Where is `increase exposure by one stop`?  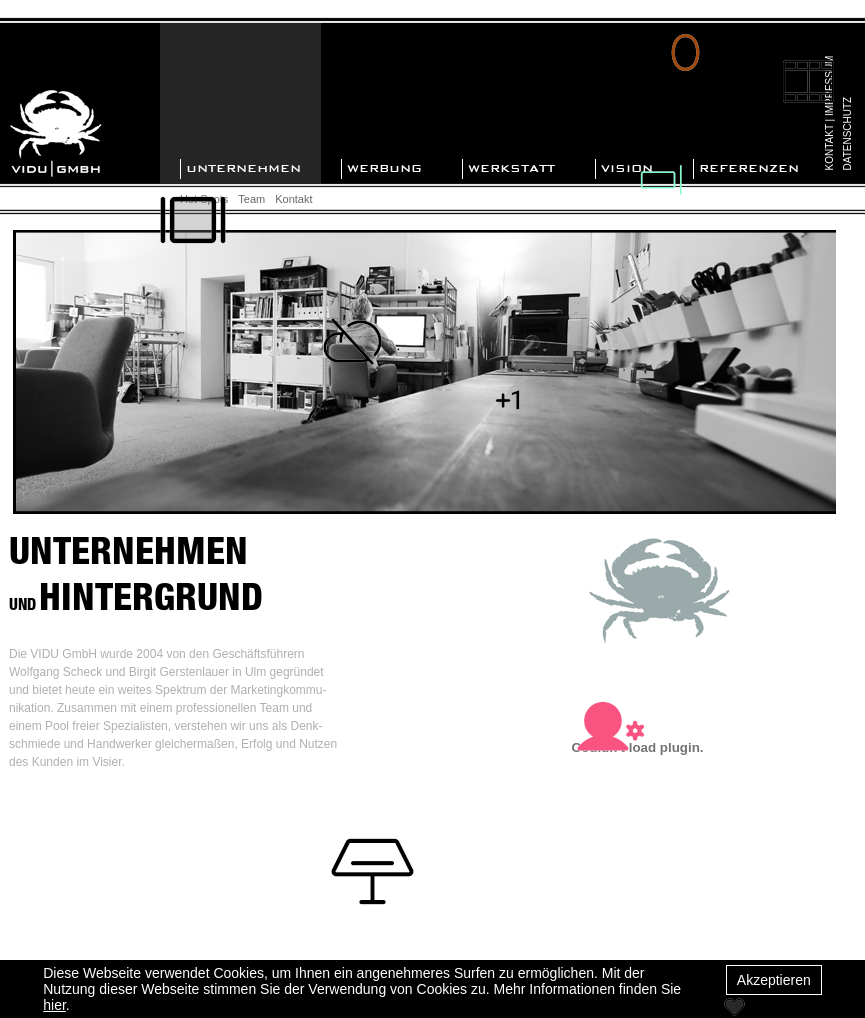
increase exposure by one stop is located at coordinates (507, 400).